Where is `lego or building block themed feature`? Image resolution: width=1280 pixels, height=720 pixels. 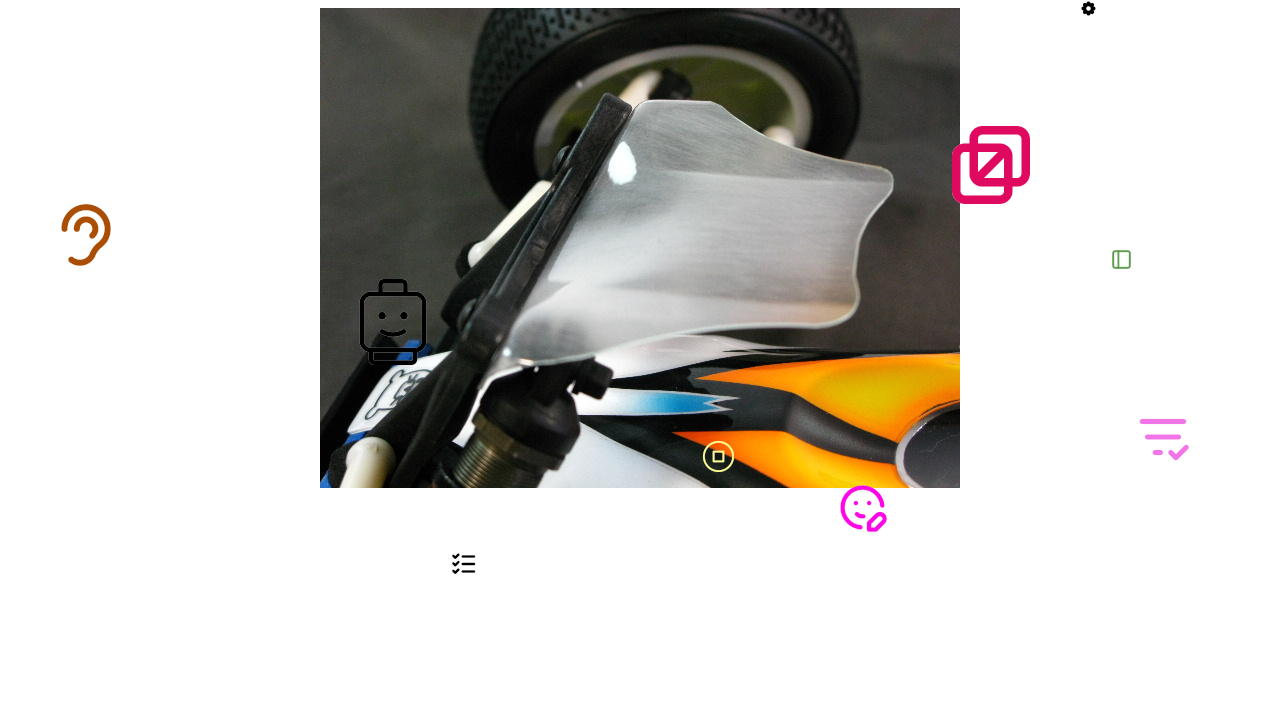 lego or building block themed feature is located at coordinates (393, 322).